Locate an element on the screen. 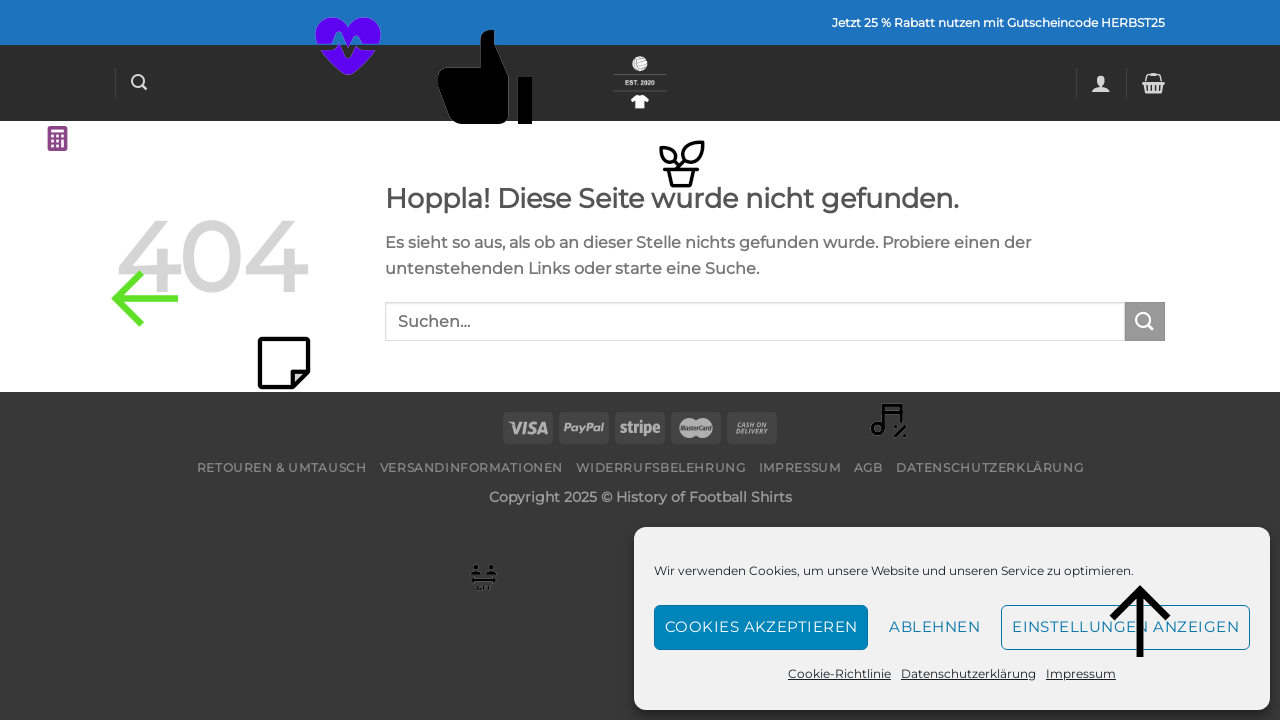 This screenshot has height=720, width=1280. view health or fitness tracking data is located at coordinates (348, 46).